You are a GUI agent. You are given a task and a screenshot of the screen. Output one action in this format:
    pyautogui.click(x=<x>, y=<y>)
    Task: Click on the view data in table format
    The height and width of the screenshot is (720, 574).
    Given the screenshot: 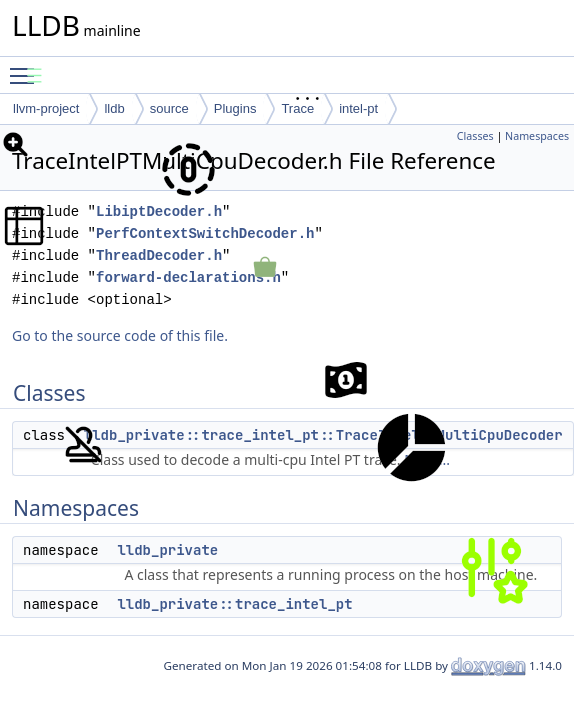 What is the action you would take?
    pyautogui.click(x=24, y=226)
    